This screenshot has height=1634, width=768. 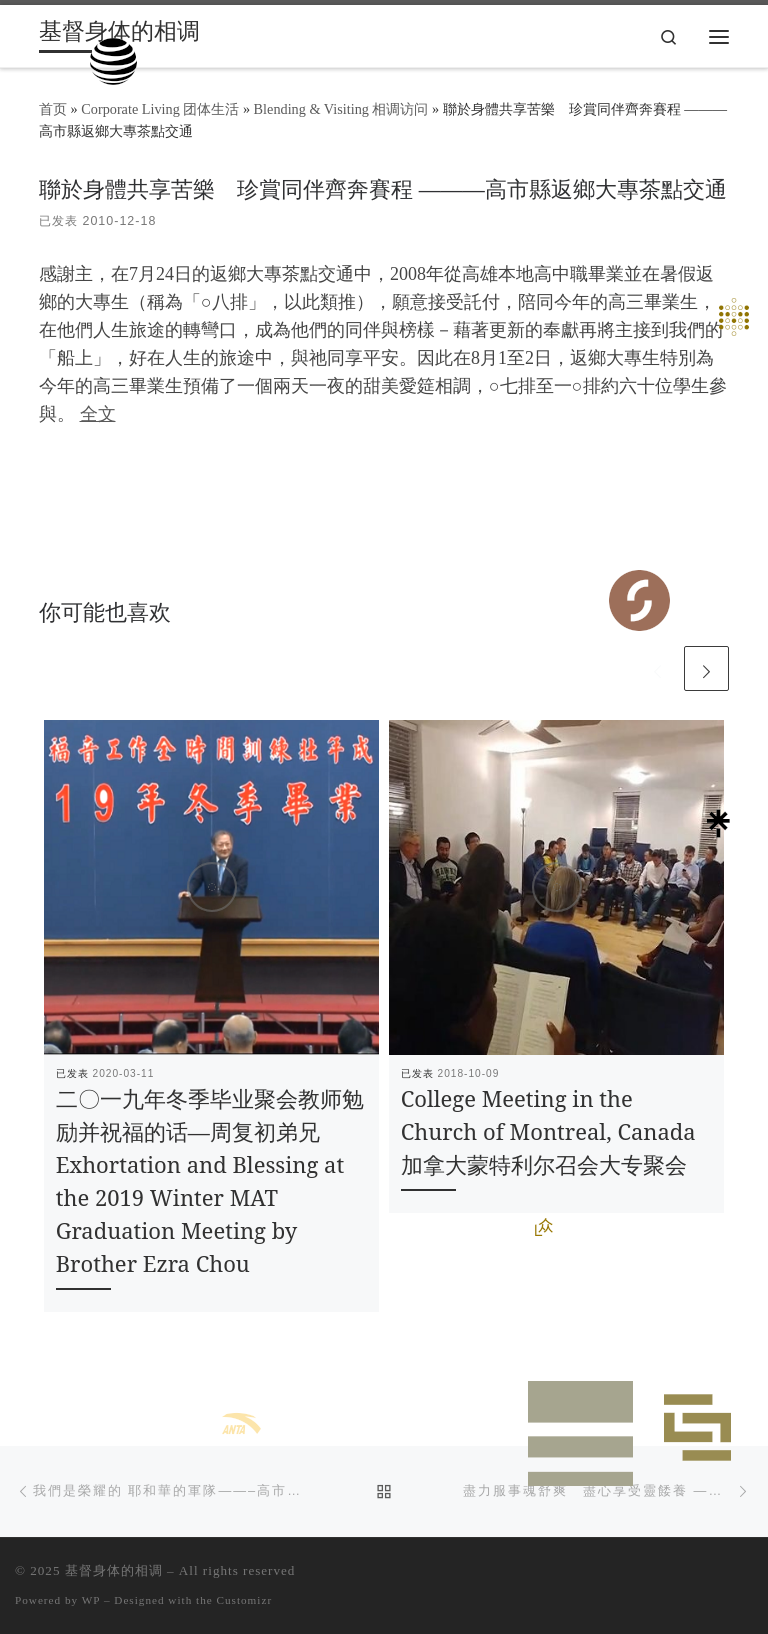 What do you see at coordinates (734, 317) in the screenshot?
I see `open metabase analytics dashboard` at bounding box center [734, 317].